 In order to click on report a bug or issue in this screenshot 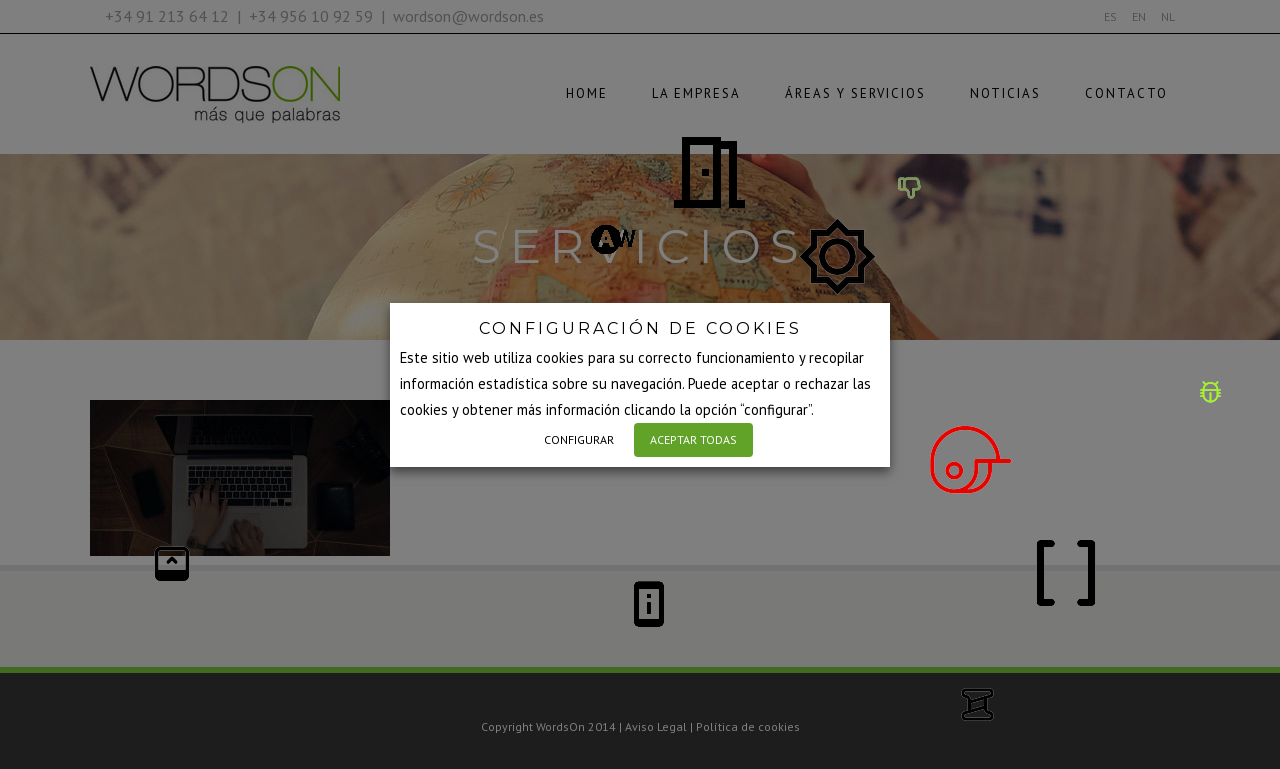, I will do `click(1210, 391)`.